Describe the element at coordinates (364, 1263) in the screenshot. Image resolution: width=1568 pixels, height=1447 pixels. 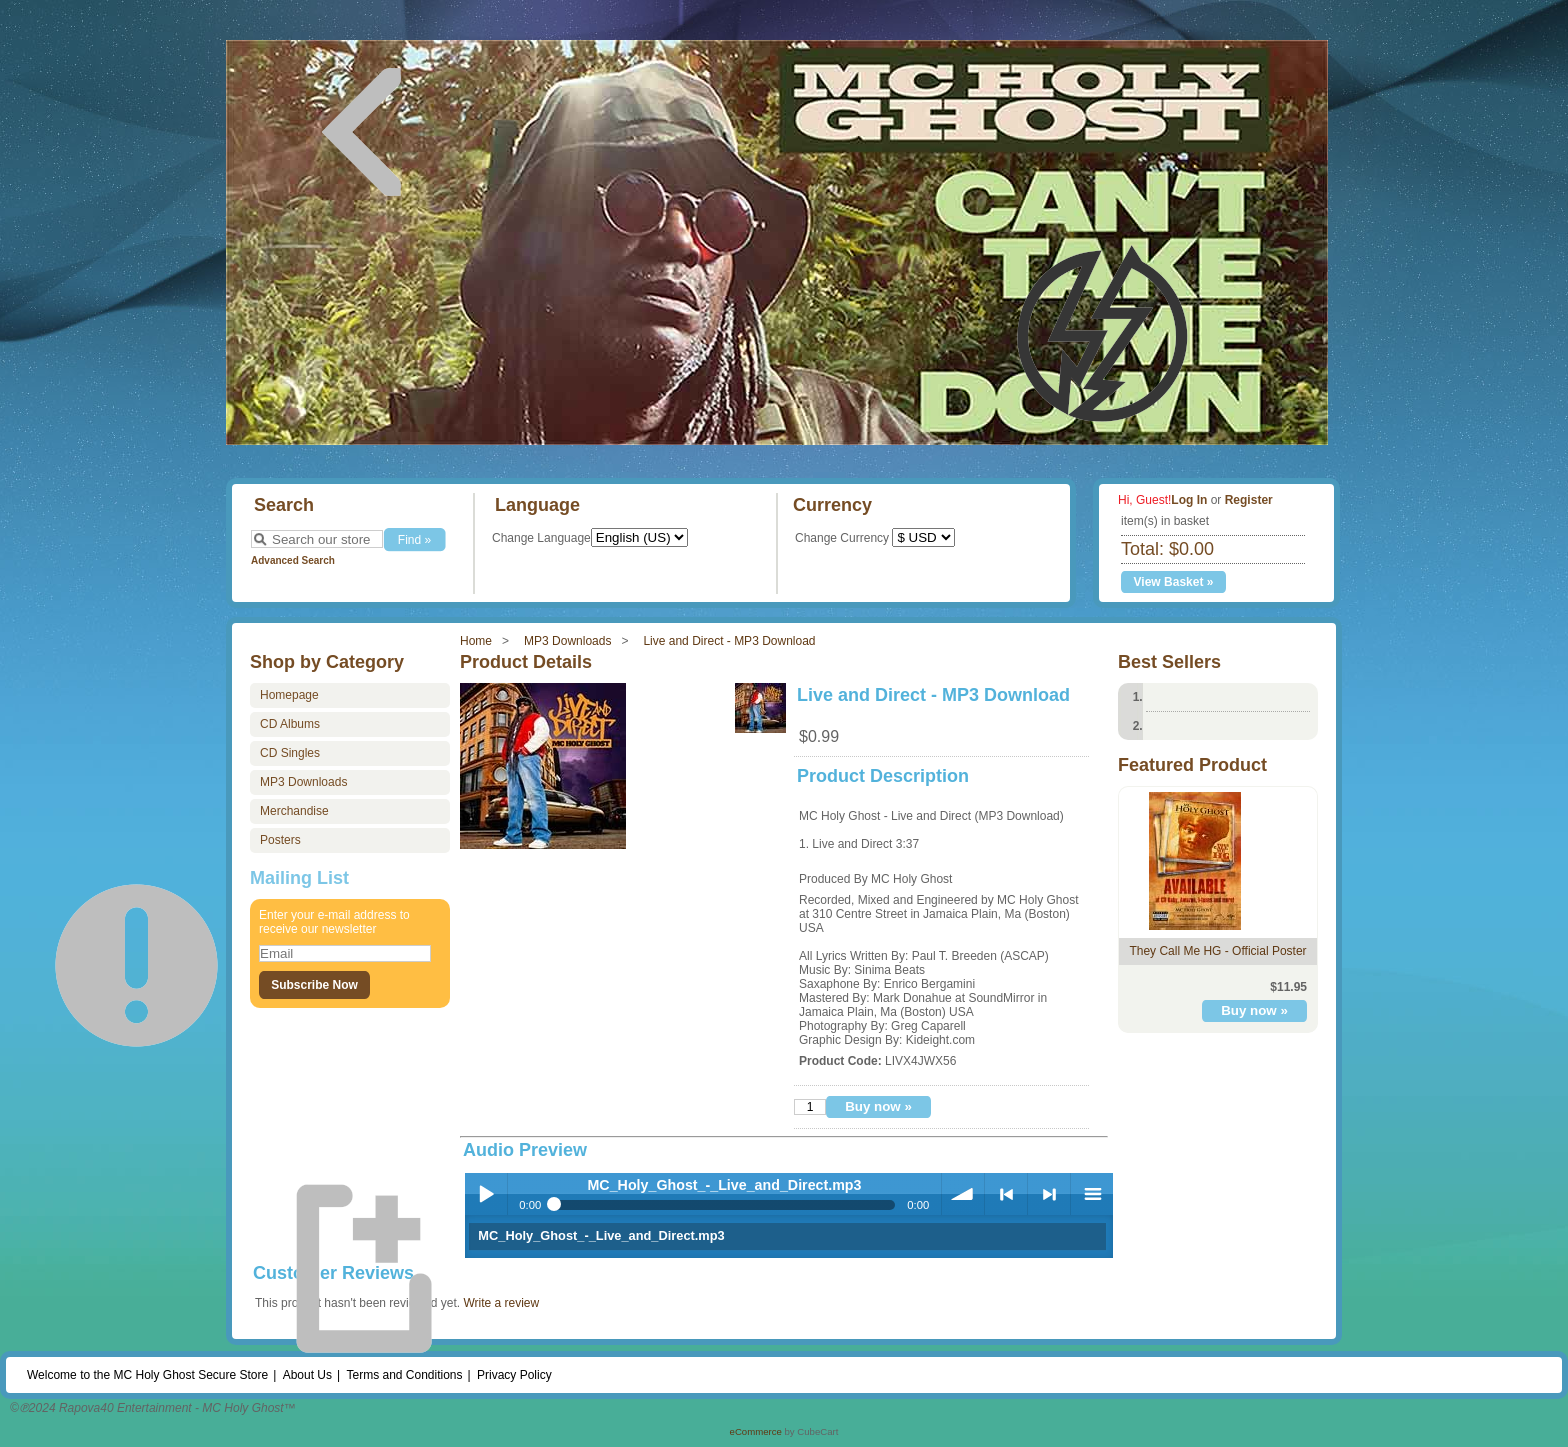
I see `create a new document` at that location.